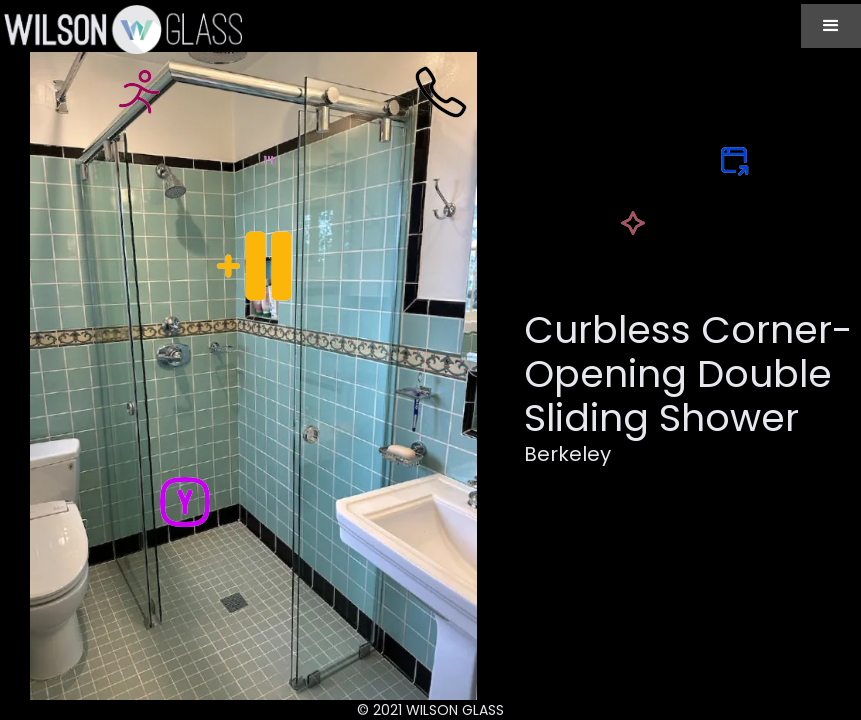 The image size is (861, 720). What do you see at coordinates (140, 91) in the screenshot?
I see `start a run or workout activity` at bounding box center [140, 91].